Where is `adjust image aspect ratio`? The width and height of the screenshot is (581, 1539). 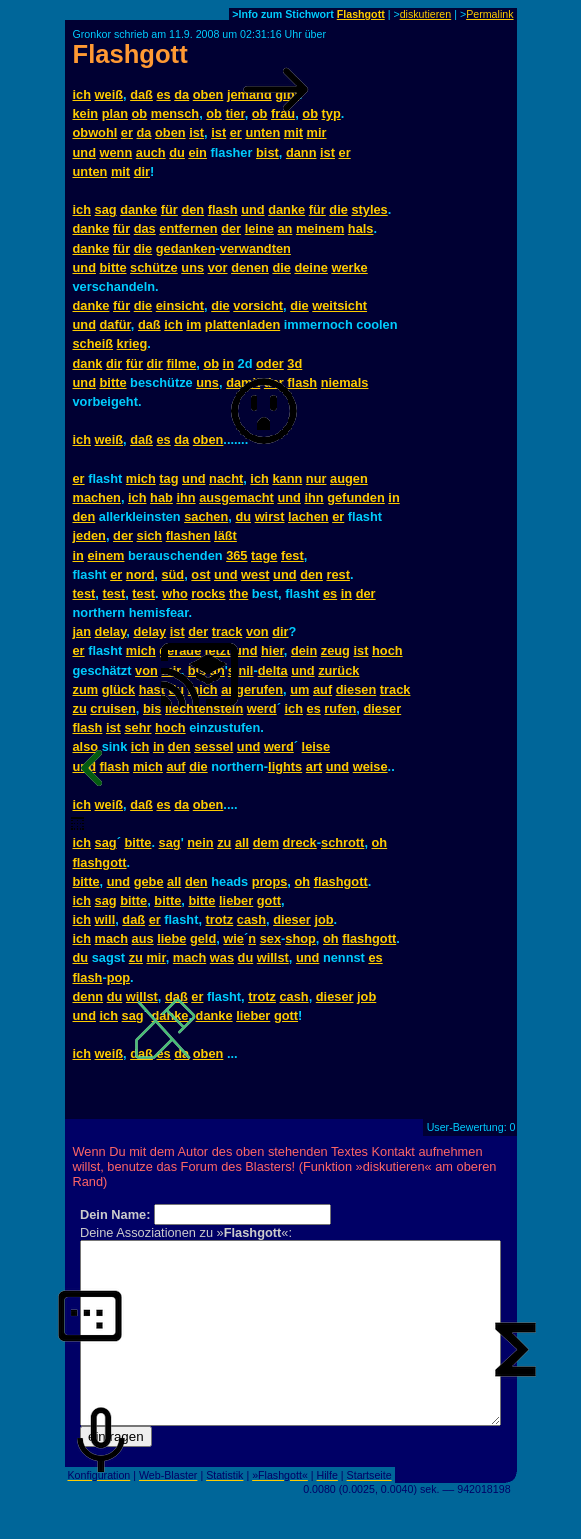 adjust image aspect ratio is located at coordinates (90, 1316).